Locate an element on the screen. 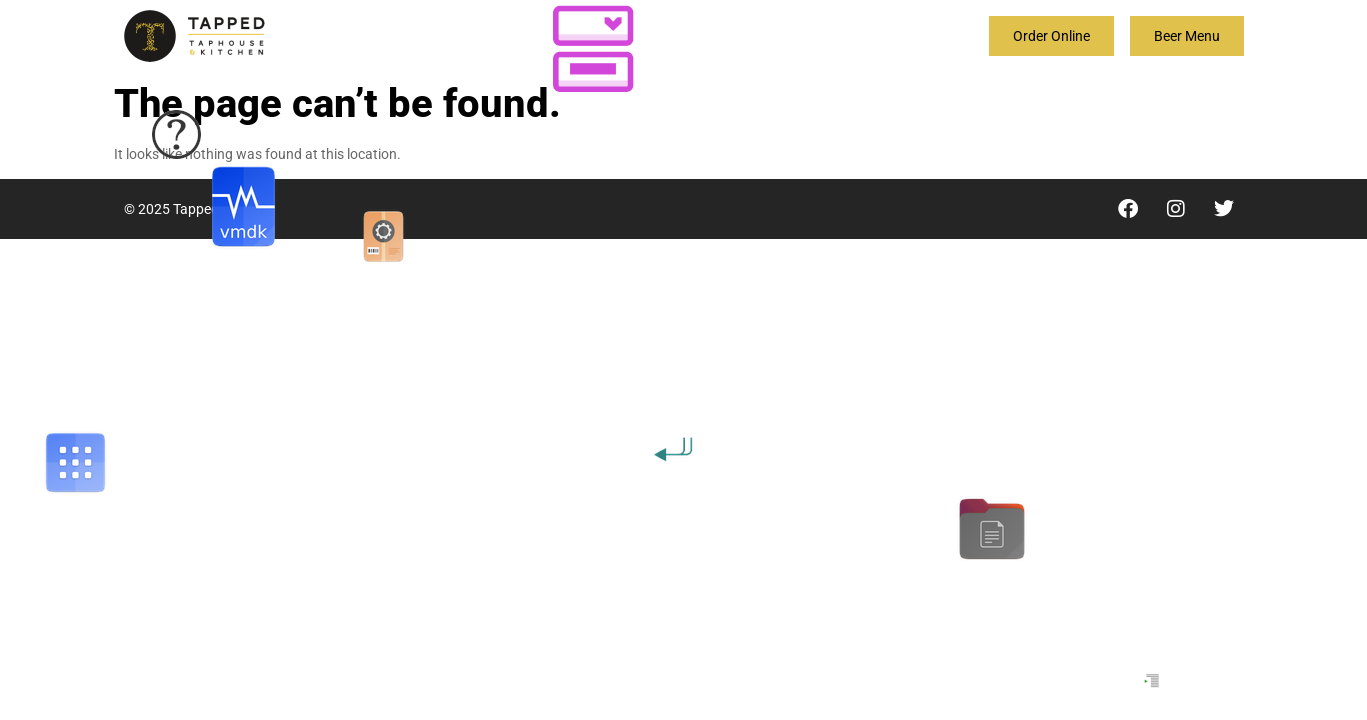  virtualbox virtual disk image file is located at coordinates (243, 206).